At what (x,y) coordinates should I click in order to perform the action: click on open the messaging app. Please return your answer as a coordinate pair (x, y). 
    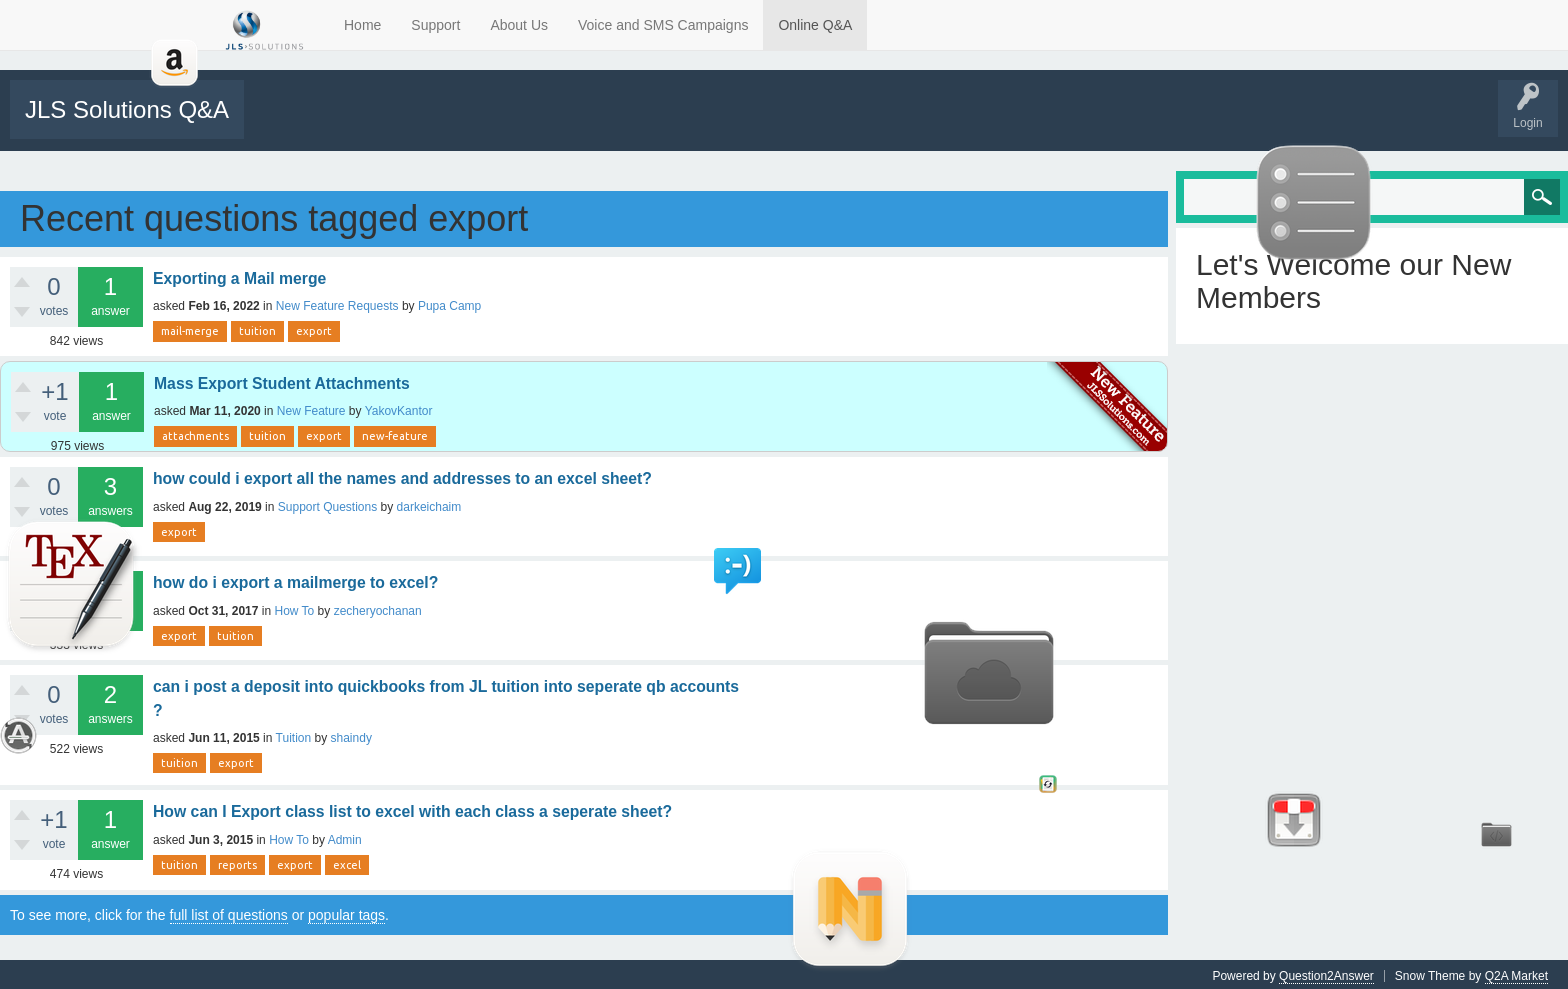
    Looking at the image, I should click on (737, 571).